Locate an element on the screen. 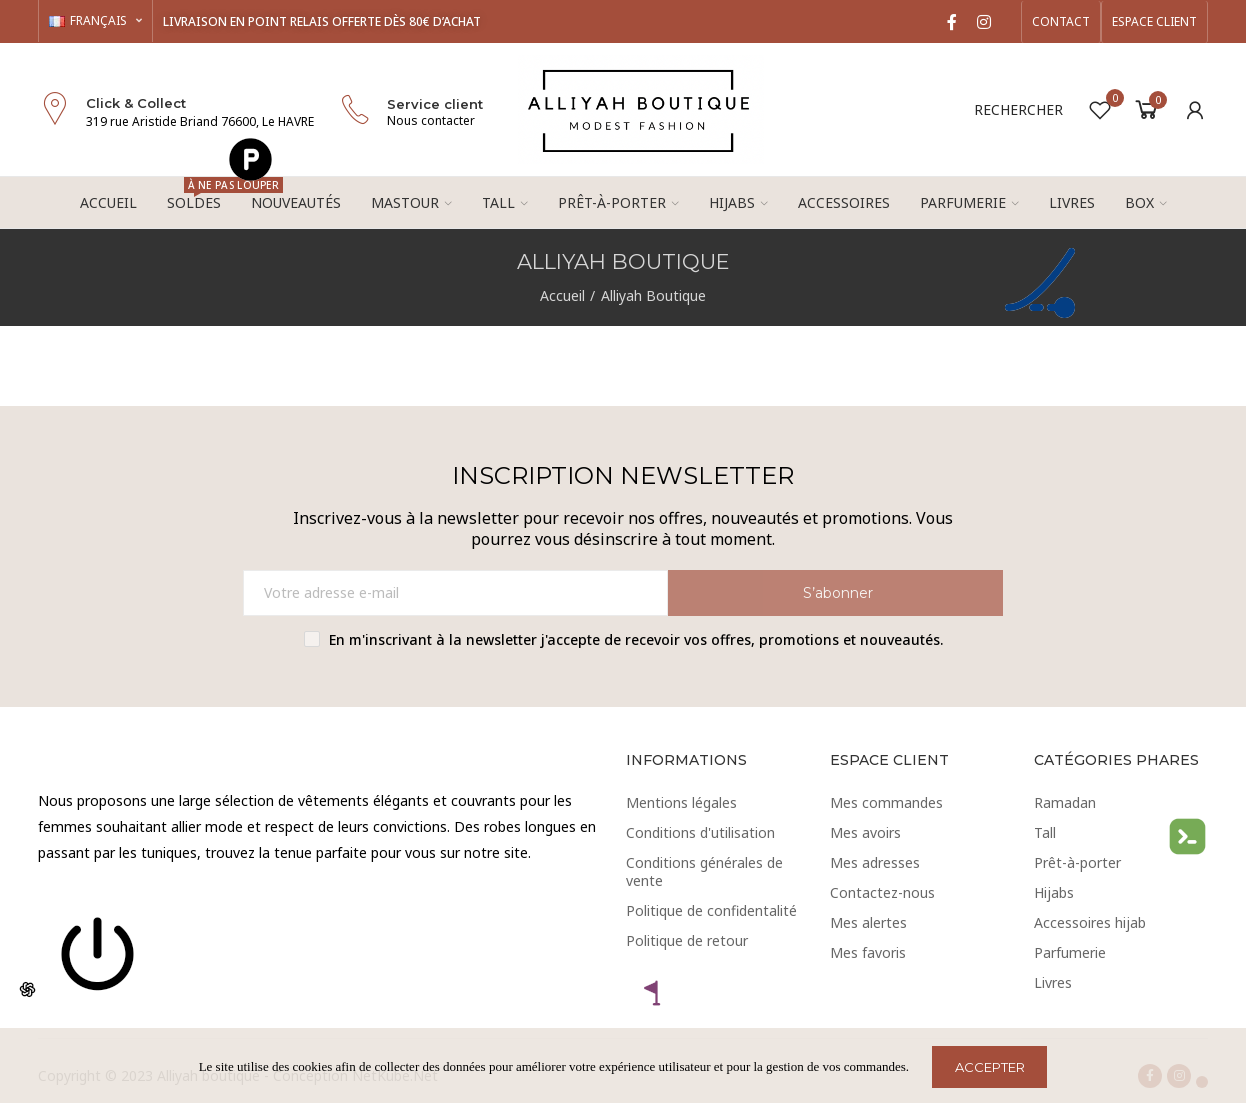 The width and height of the screenshot is (1246, 1103). adjust ease-in animation curve is located at coordinates (1040, 283).